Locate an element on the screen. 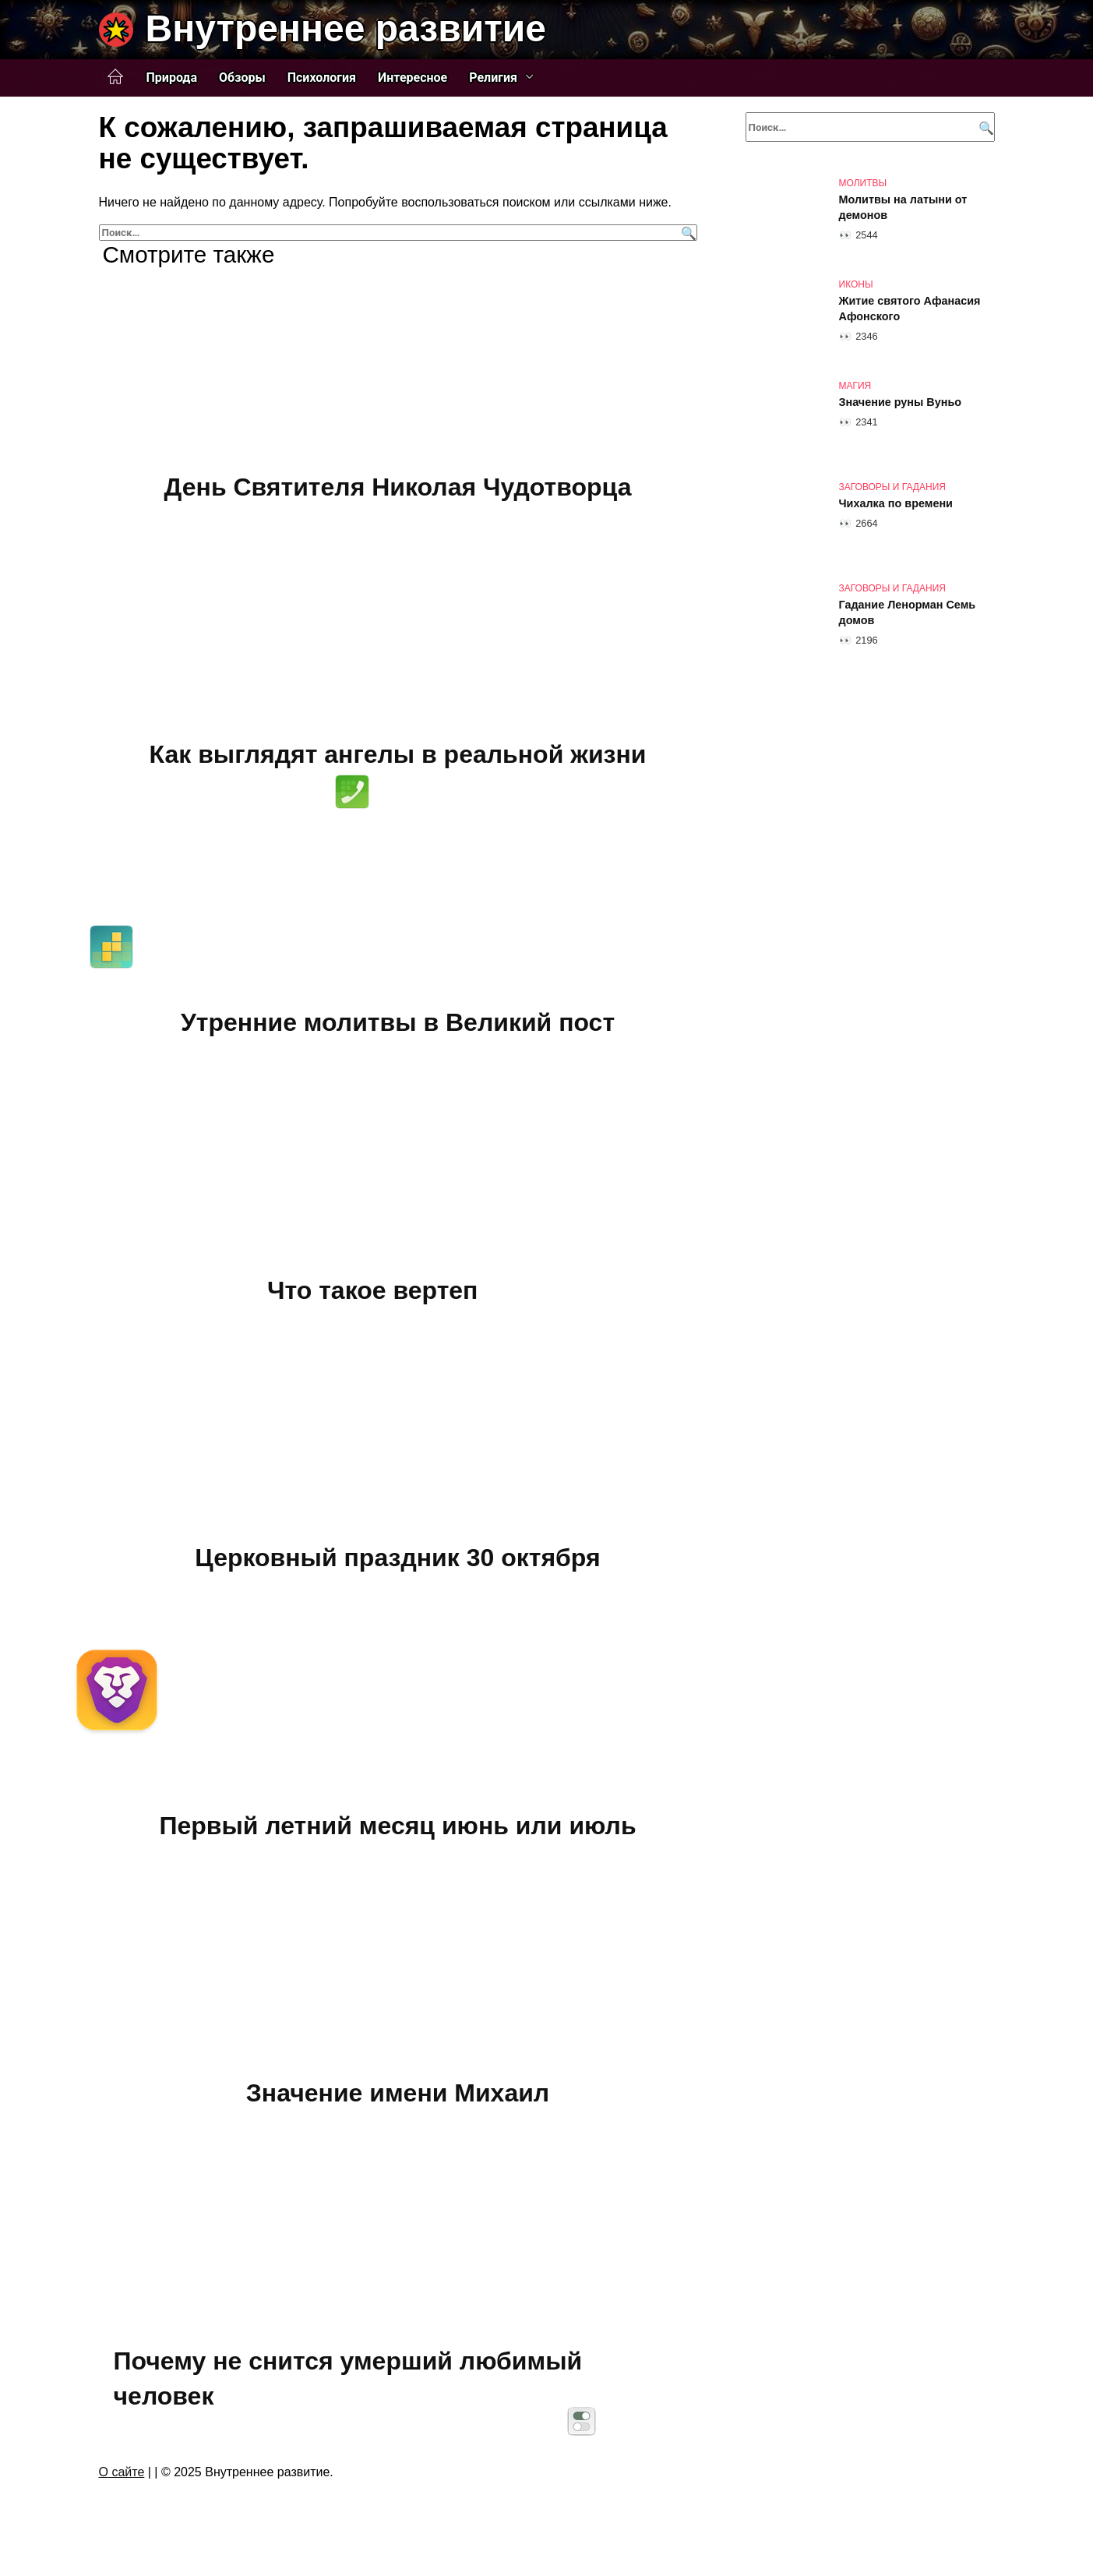 This screenshot has height=2576, width=1093. launch quadrapassel tetris-style puzzle game is located at coordinates (111, 947).